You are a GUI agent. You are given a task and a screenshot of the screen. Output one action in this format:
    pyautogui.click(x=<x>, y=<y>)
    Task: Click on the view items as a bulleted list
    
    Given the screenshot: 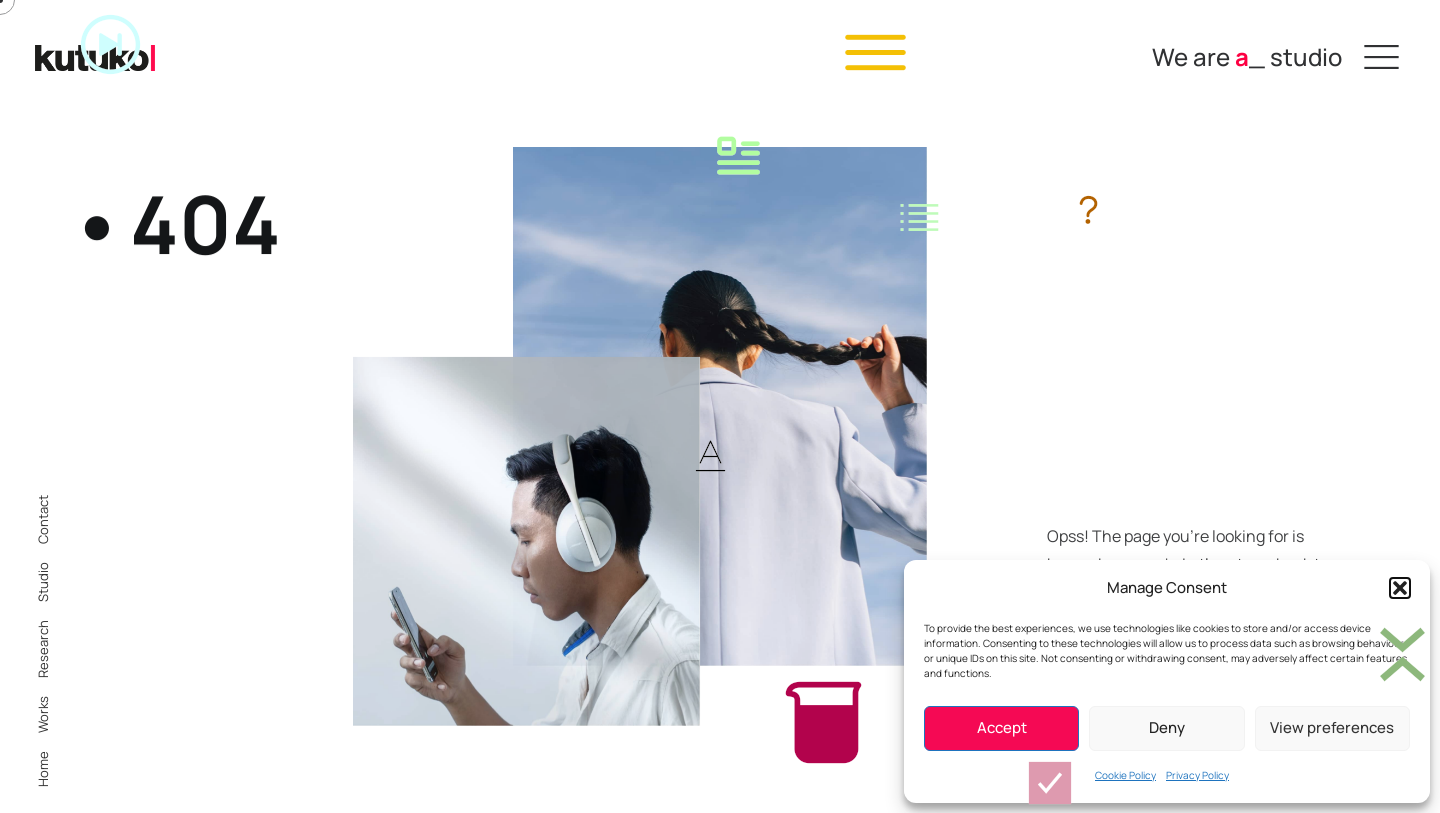 What is the action you would take?
    pyautogui.click(x=919, y=217)
    